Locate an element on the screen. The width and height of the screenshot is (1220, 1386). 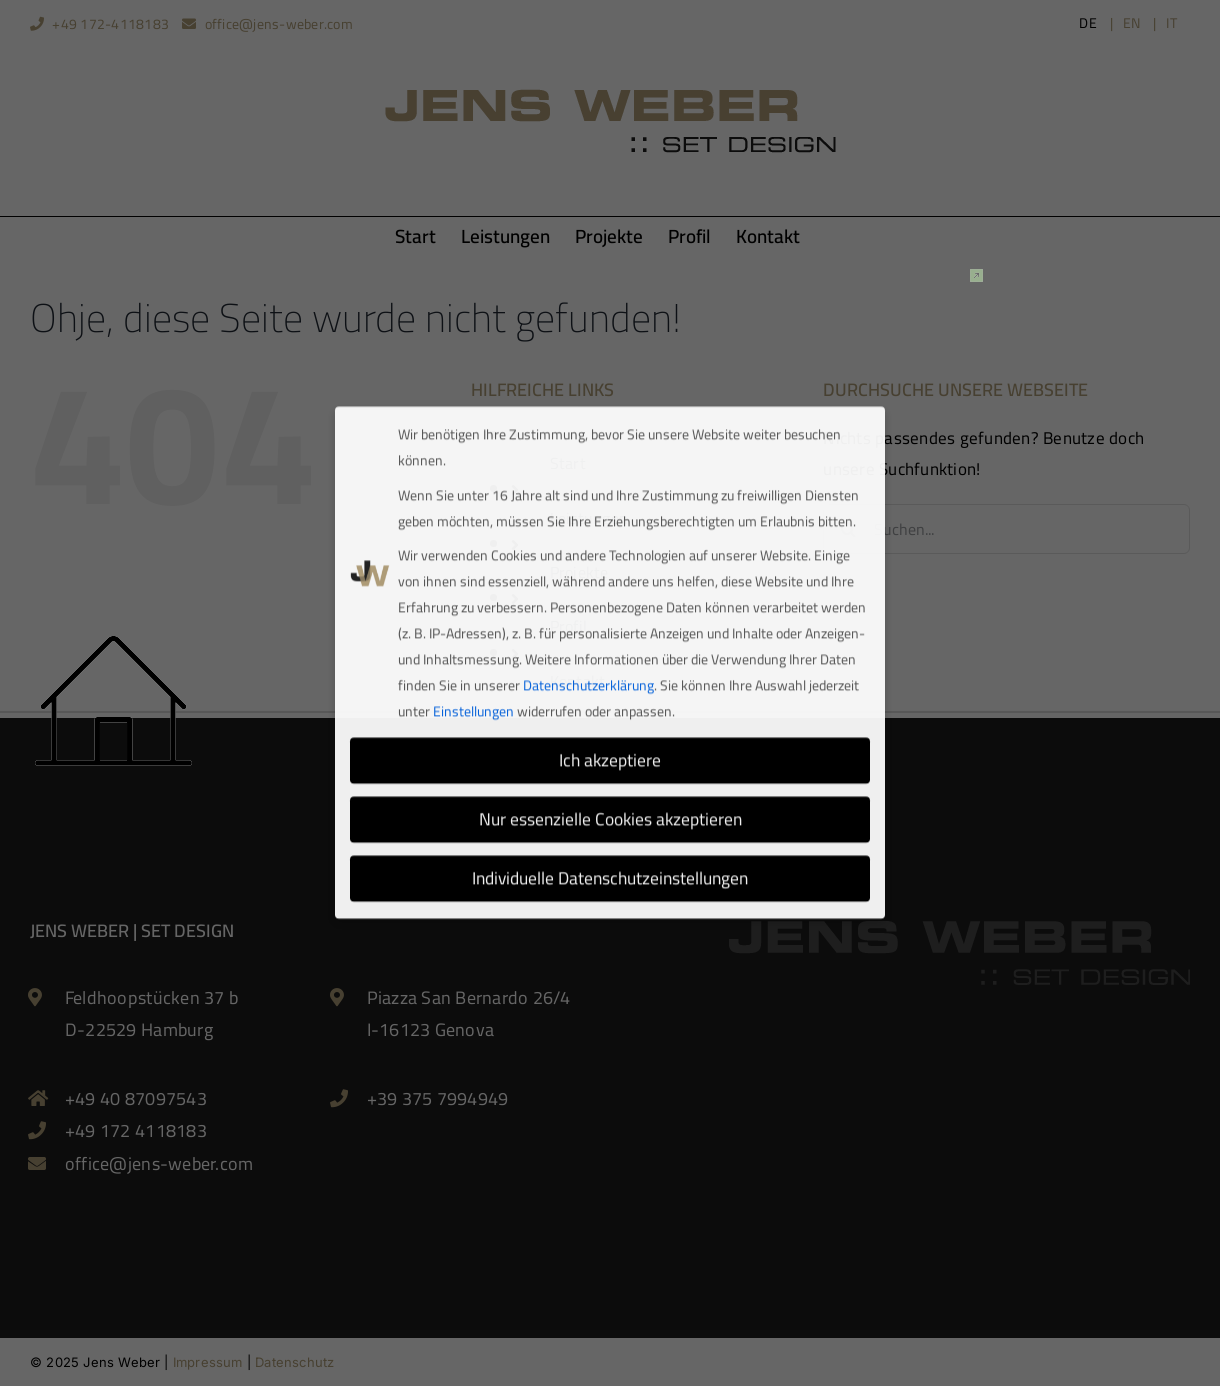
navigate to home screen is located at coordinates (113, 703).